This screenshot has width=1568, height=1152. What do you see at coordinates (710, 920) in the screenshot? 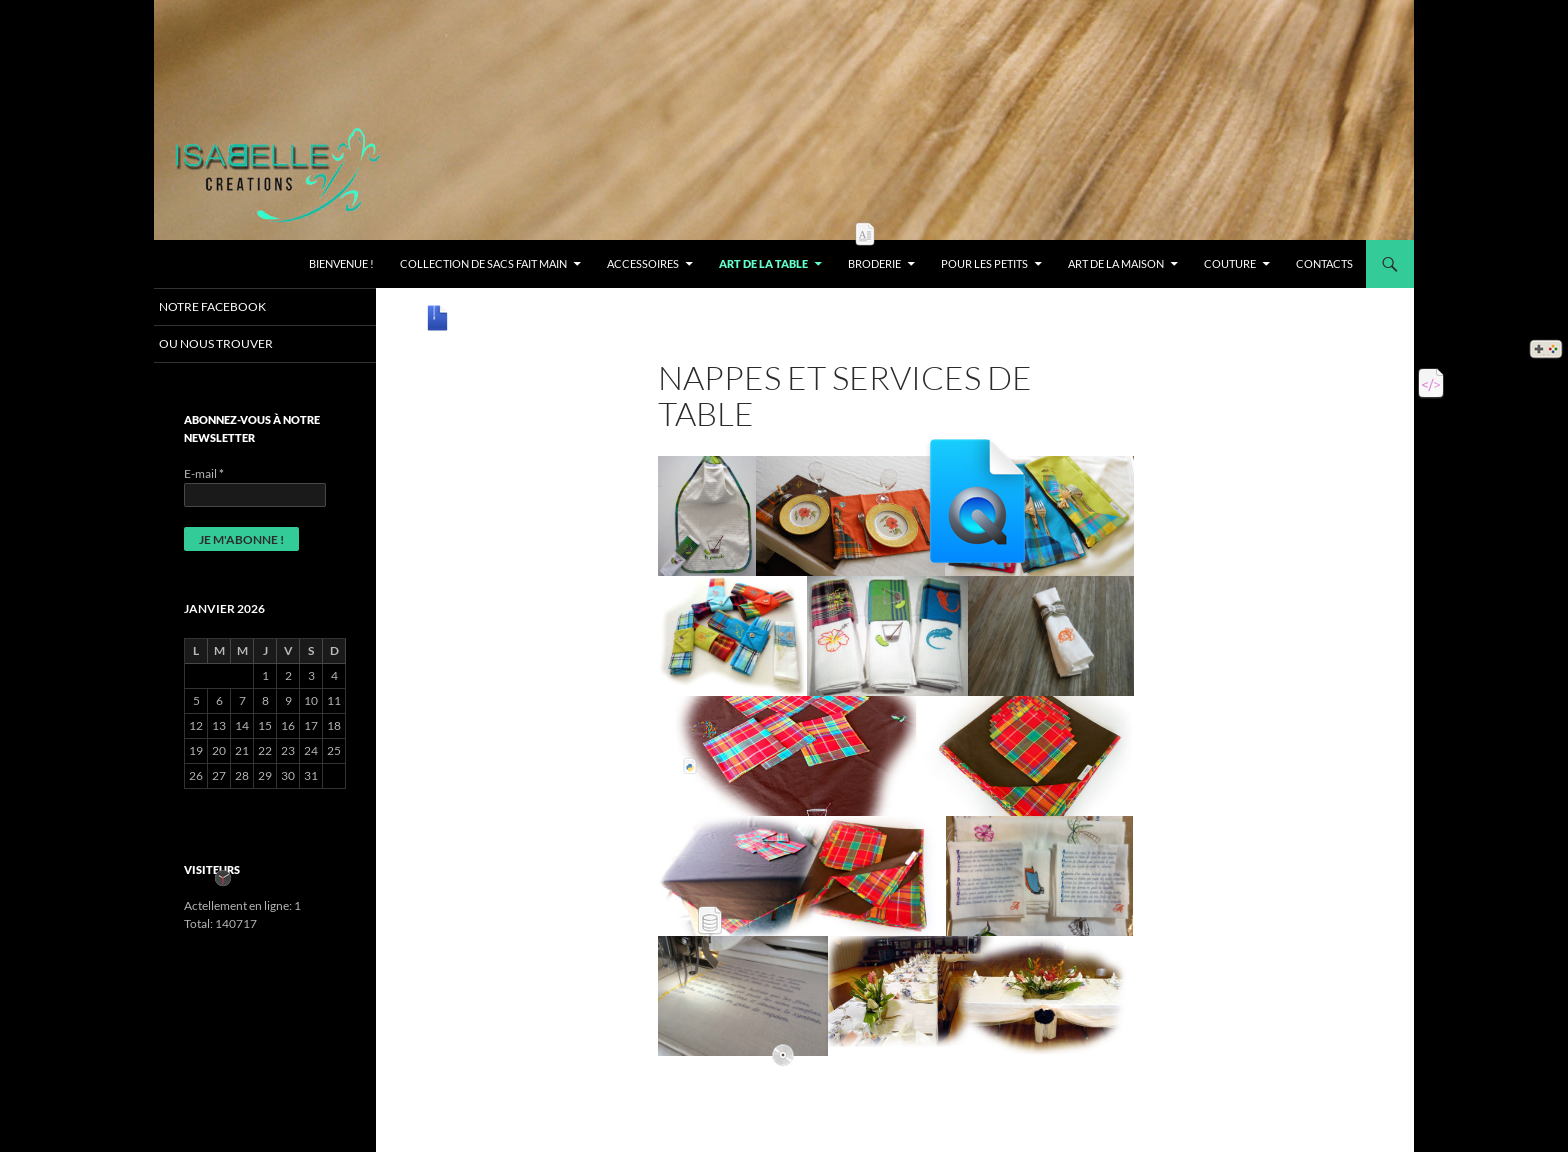
I see `open a database file` at bounding box center [710, 920].